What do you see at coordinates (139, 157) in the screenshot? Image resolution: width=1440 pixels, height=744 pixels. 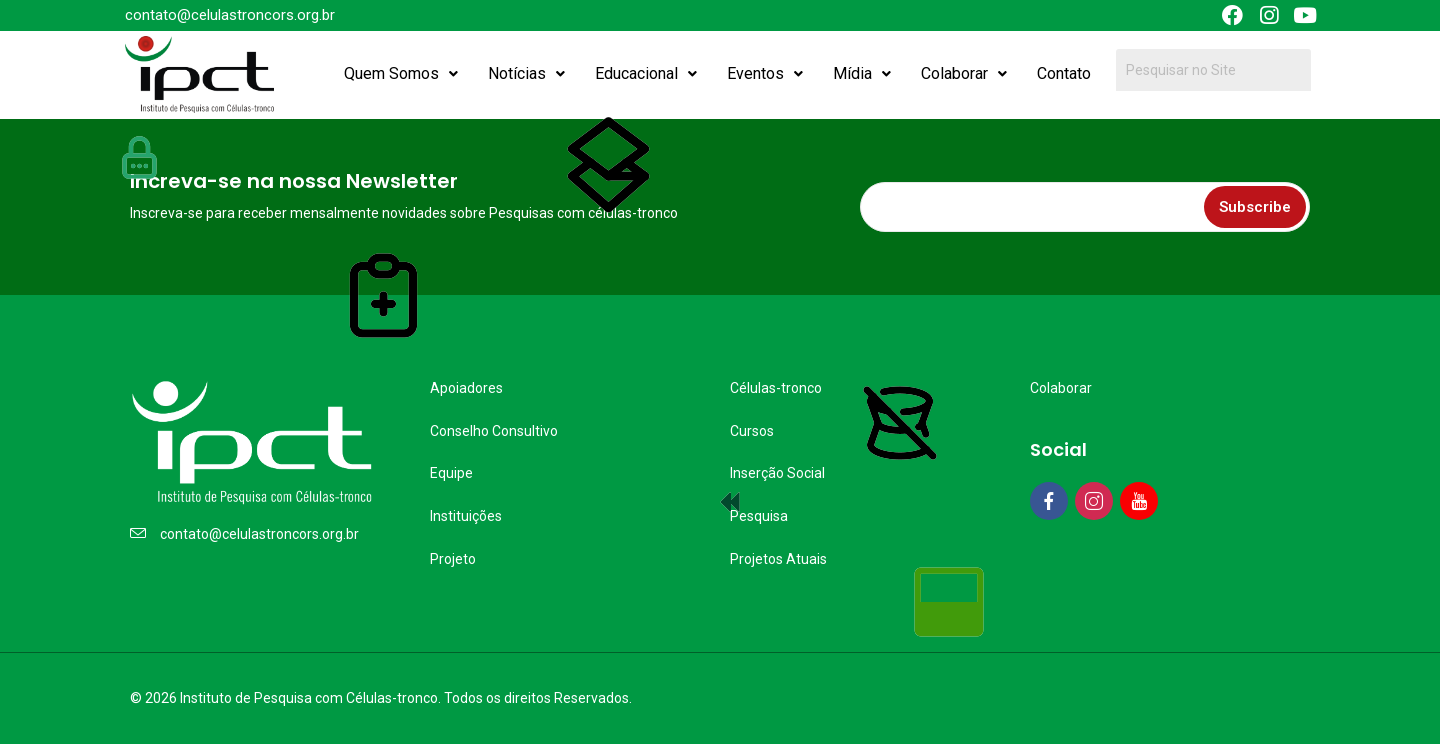 I see `enter password to unlock` at bounding box center [139, 157].